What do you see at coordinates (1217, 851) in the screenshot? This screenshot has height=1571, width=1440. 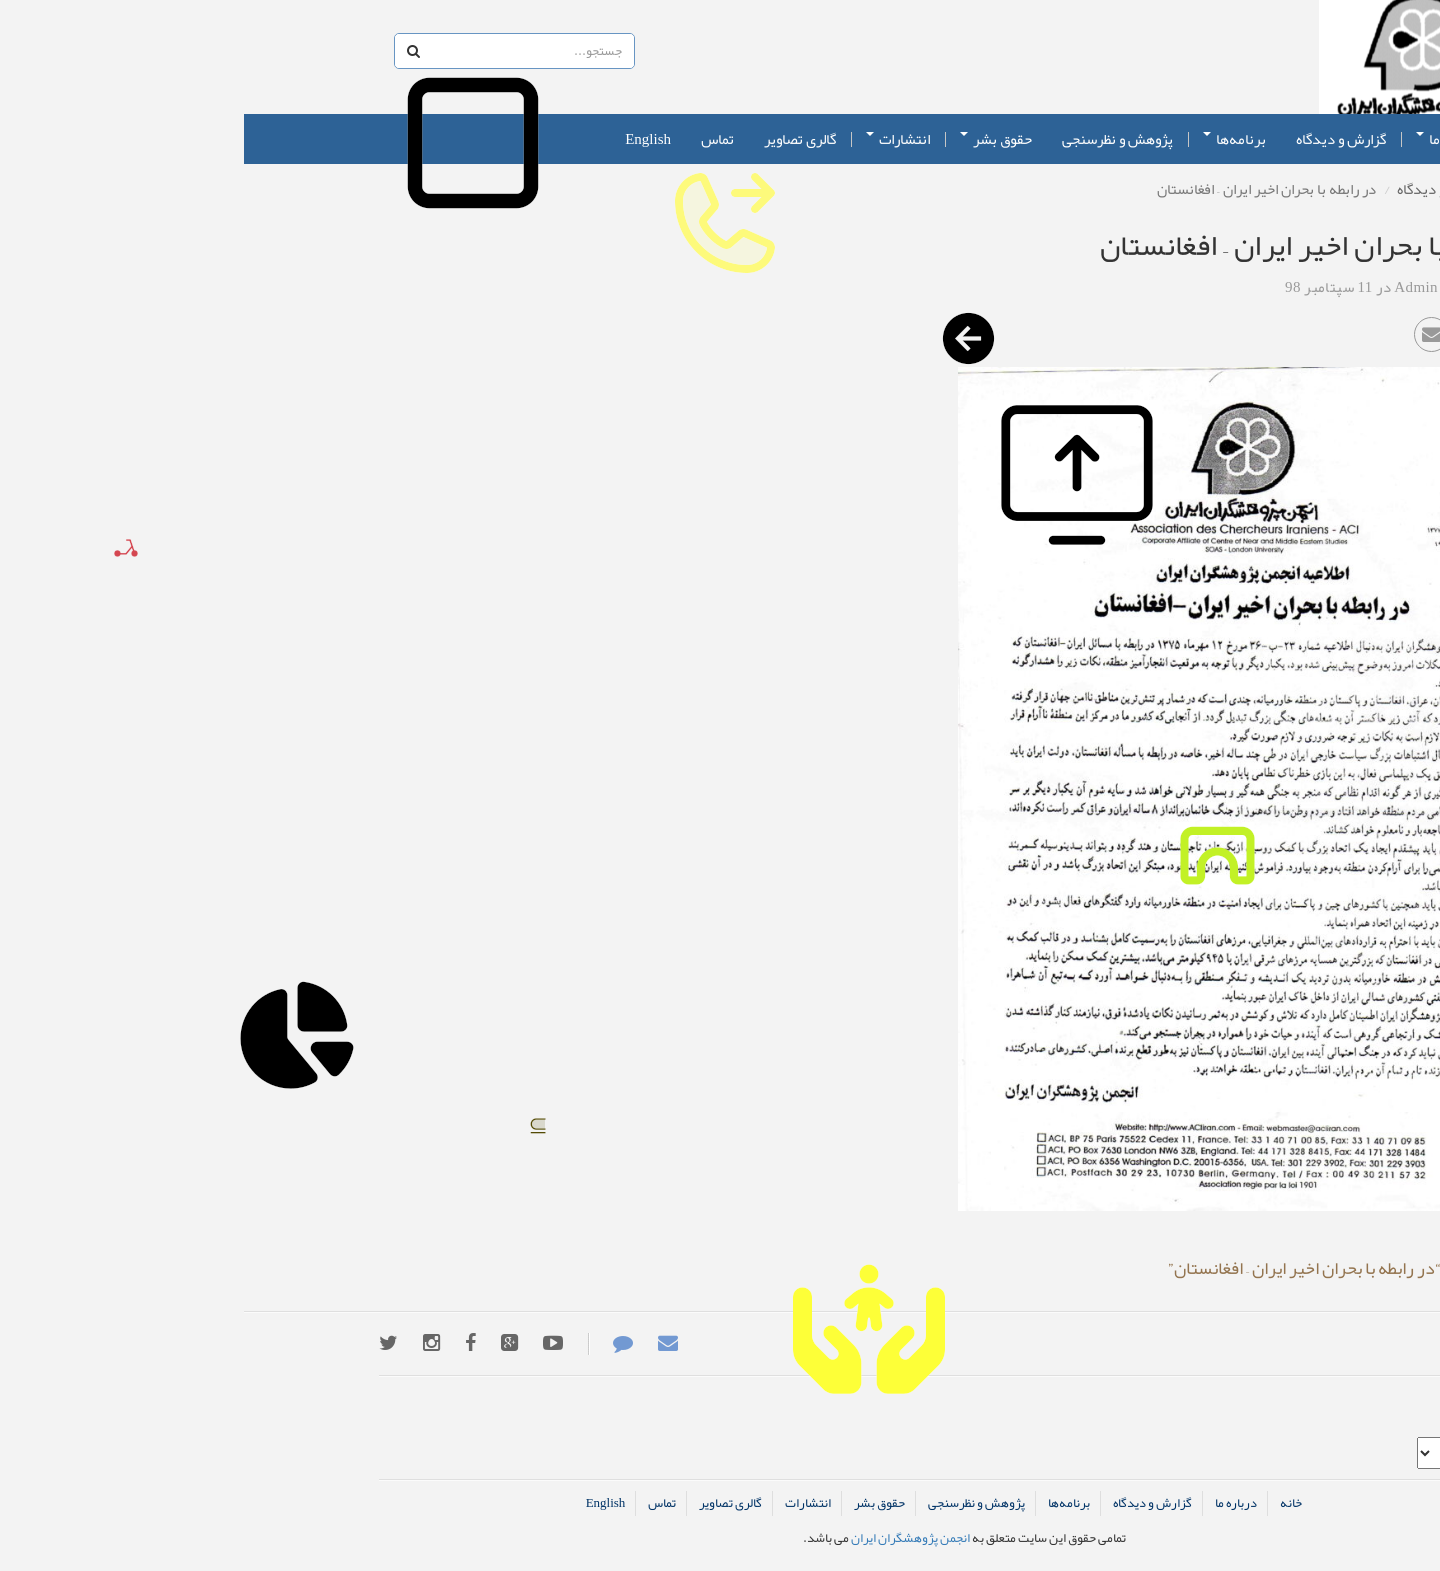 I see `view bridge or infrastructure information` at bounding box center [1217, 851].